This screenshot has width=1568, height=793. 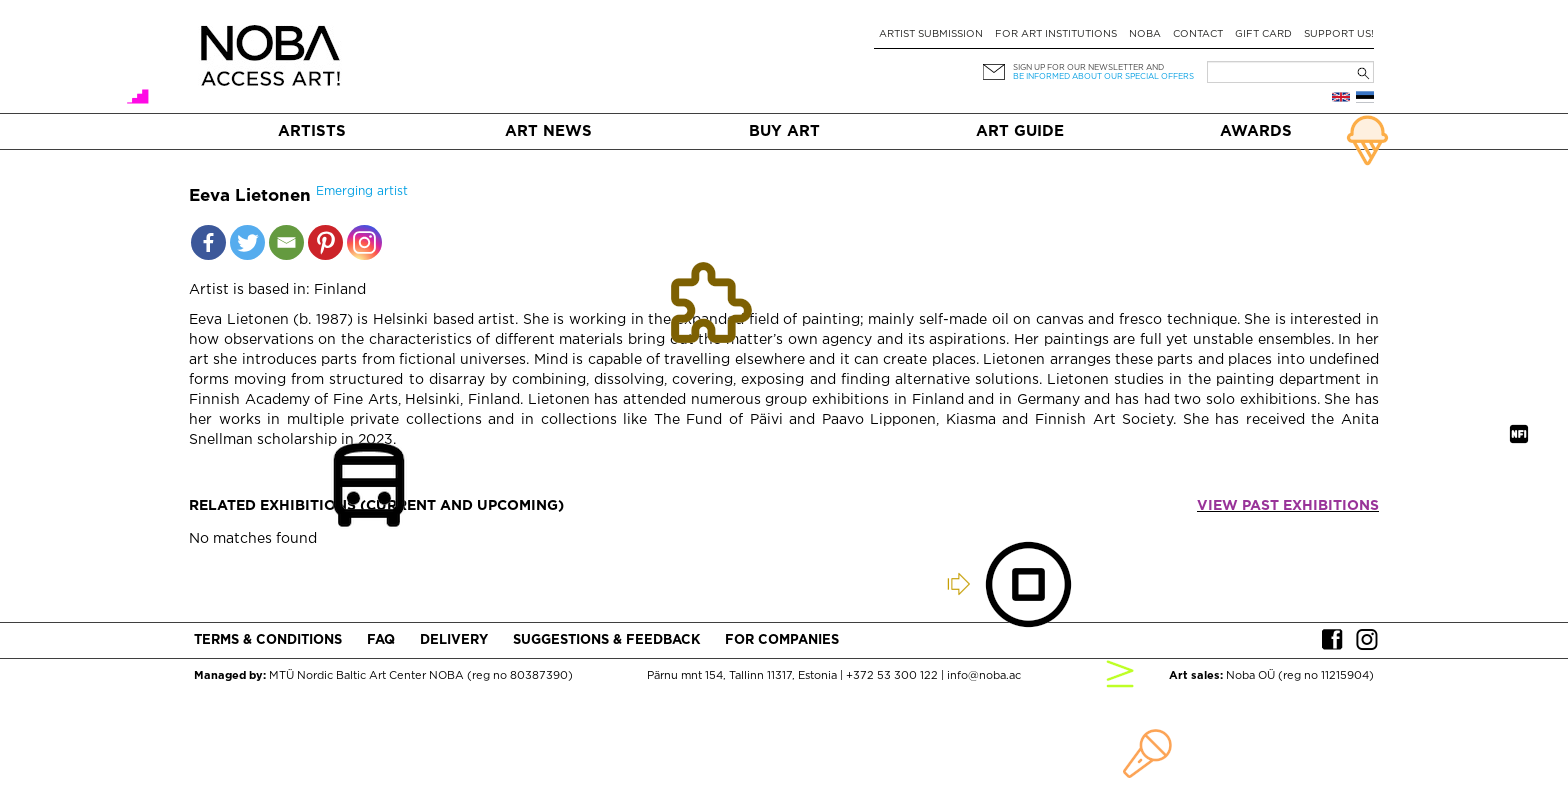 What do you see at coordinates (369, 487) in the screenshot?
I see `get bus directions or routes` at bounding box center [369, 487].